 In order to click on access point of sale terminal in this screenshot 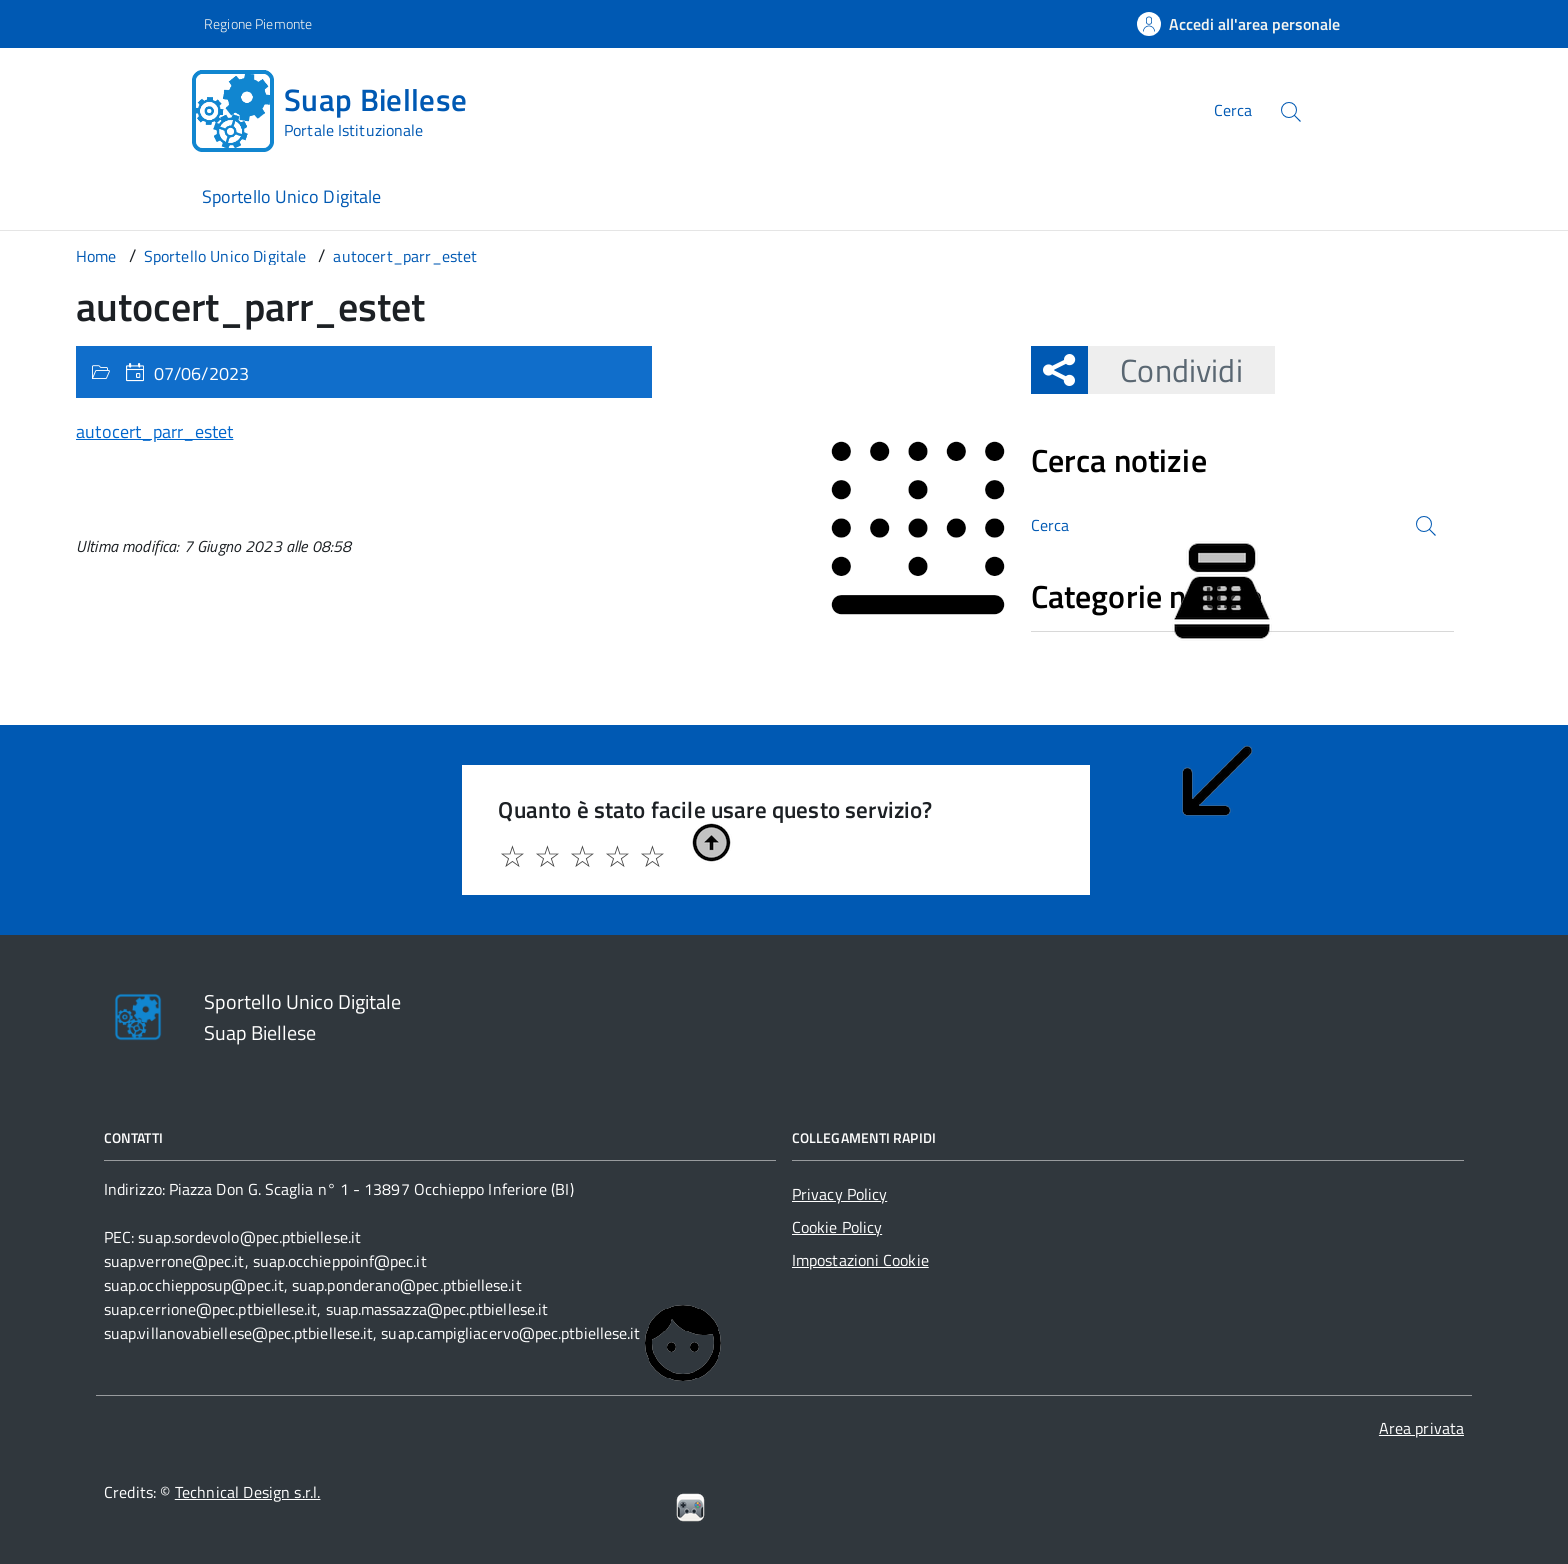, I will do `click(1222, 591)`.